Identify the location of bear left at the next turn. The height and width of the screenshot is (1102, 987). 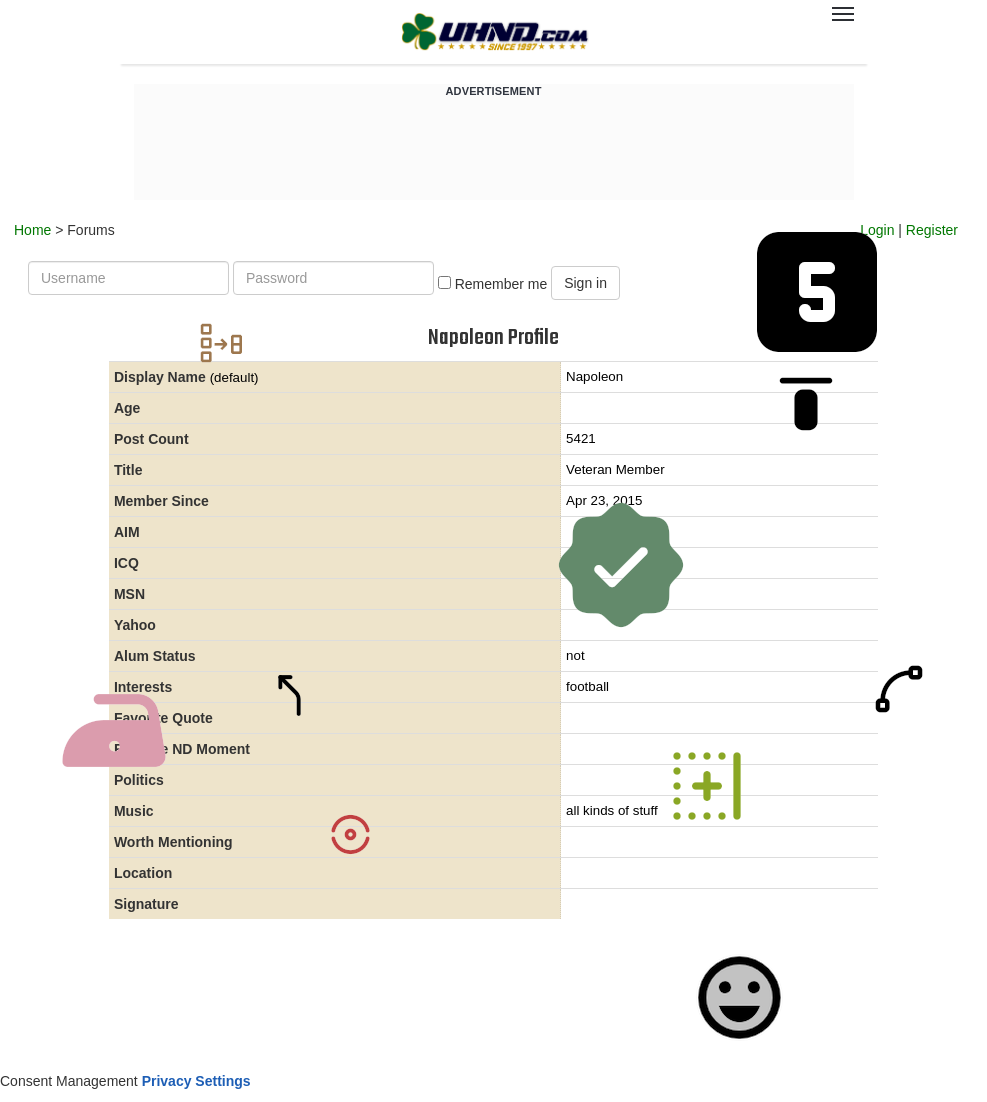
(288, 695).